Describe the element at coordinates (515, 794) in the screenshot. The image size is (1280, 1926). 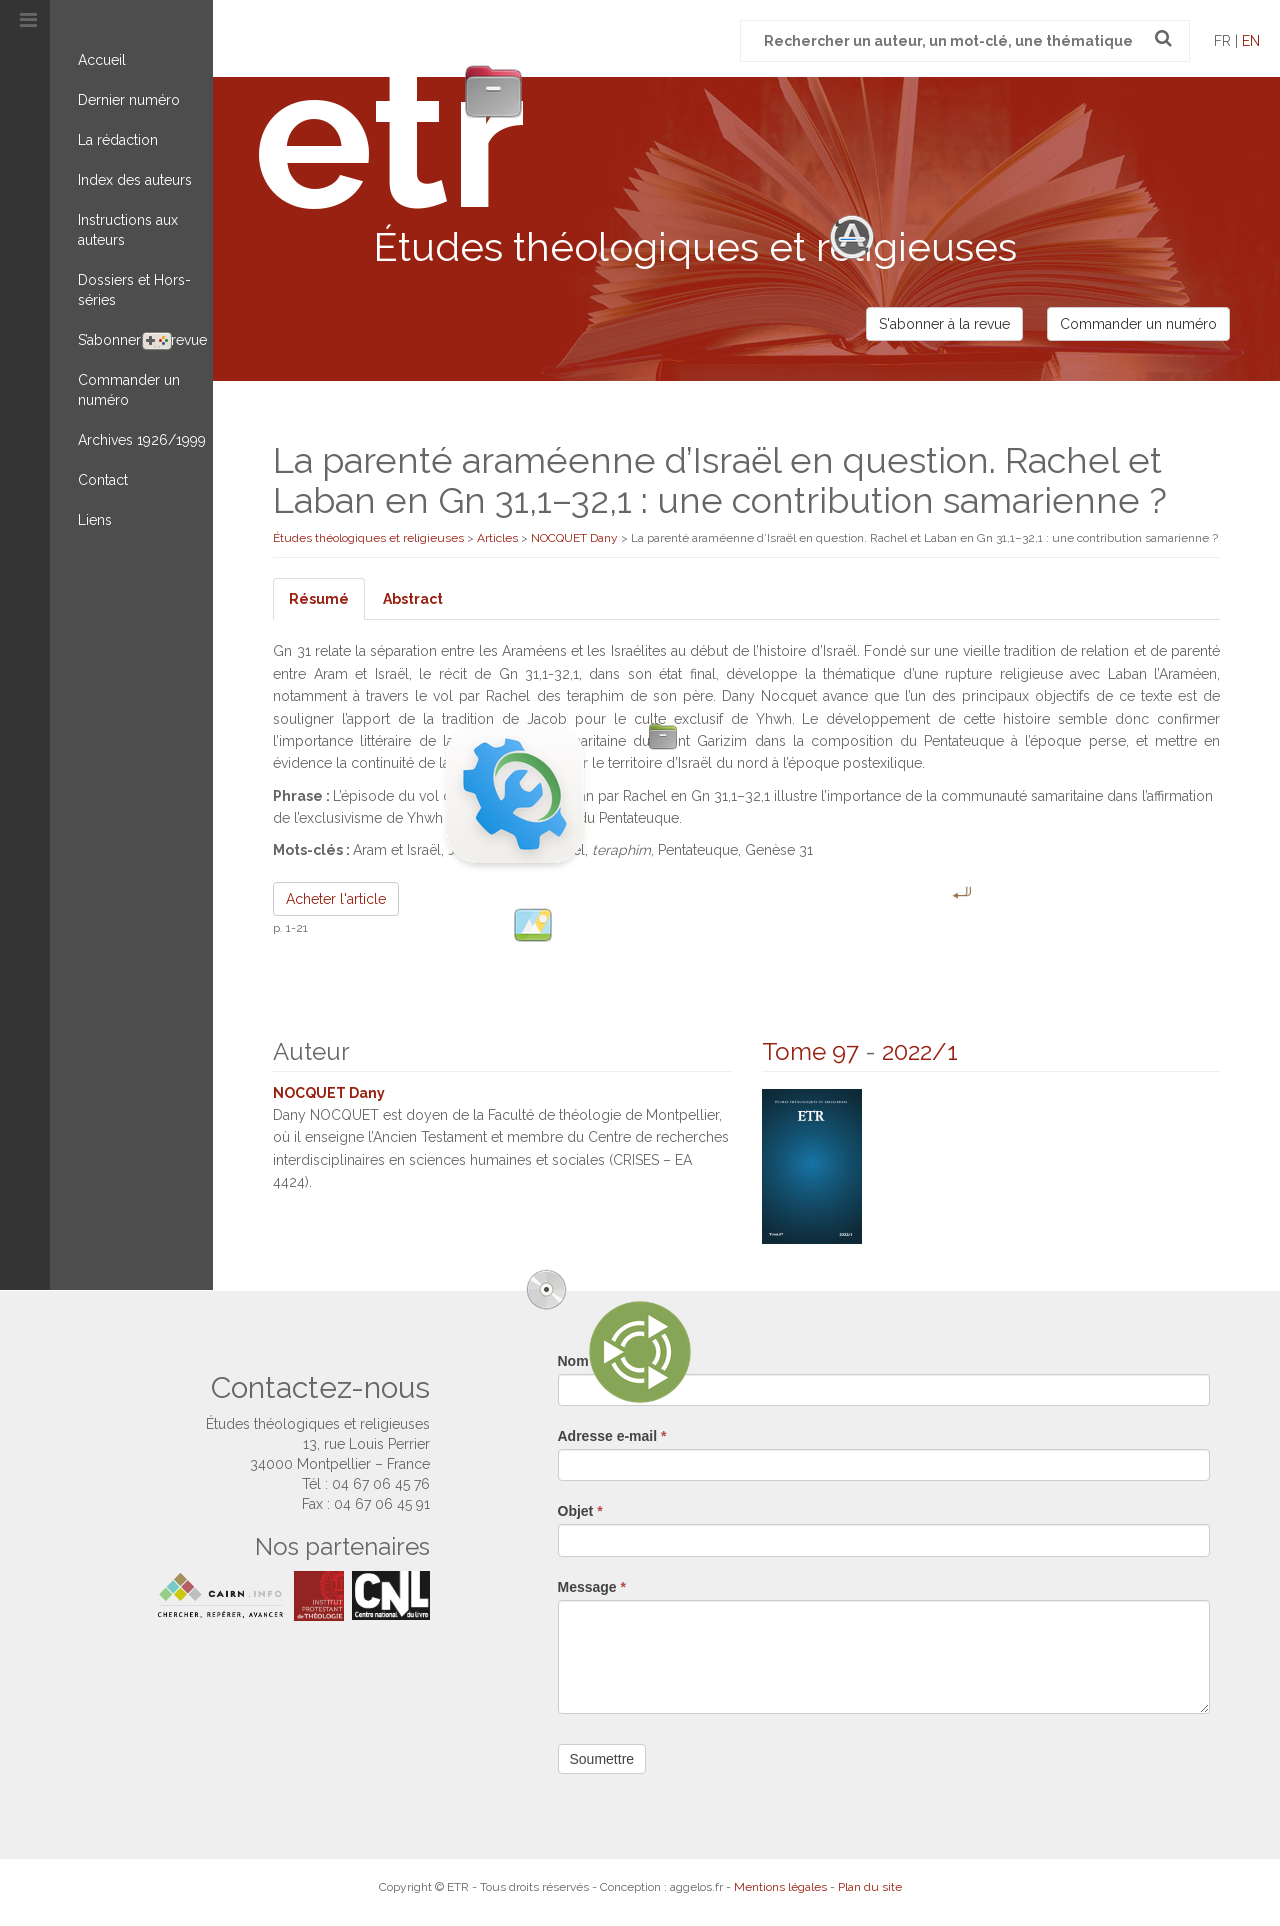
I see `open Steam++ app for managing Steam client` at that location.